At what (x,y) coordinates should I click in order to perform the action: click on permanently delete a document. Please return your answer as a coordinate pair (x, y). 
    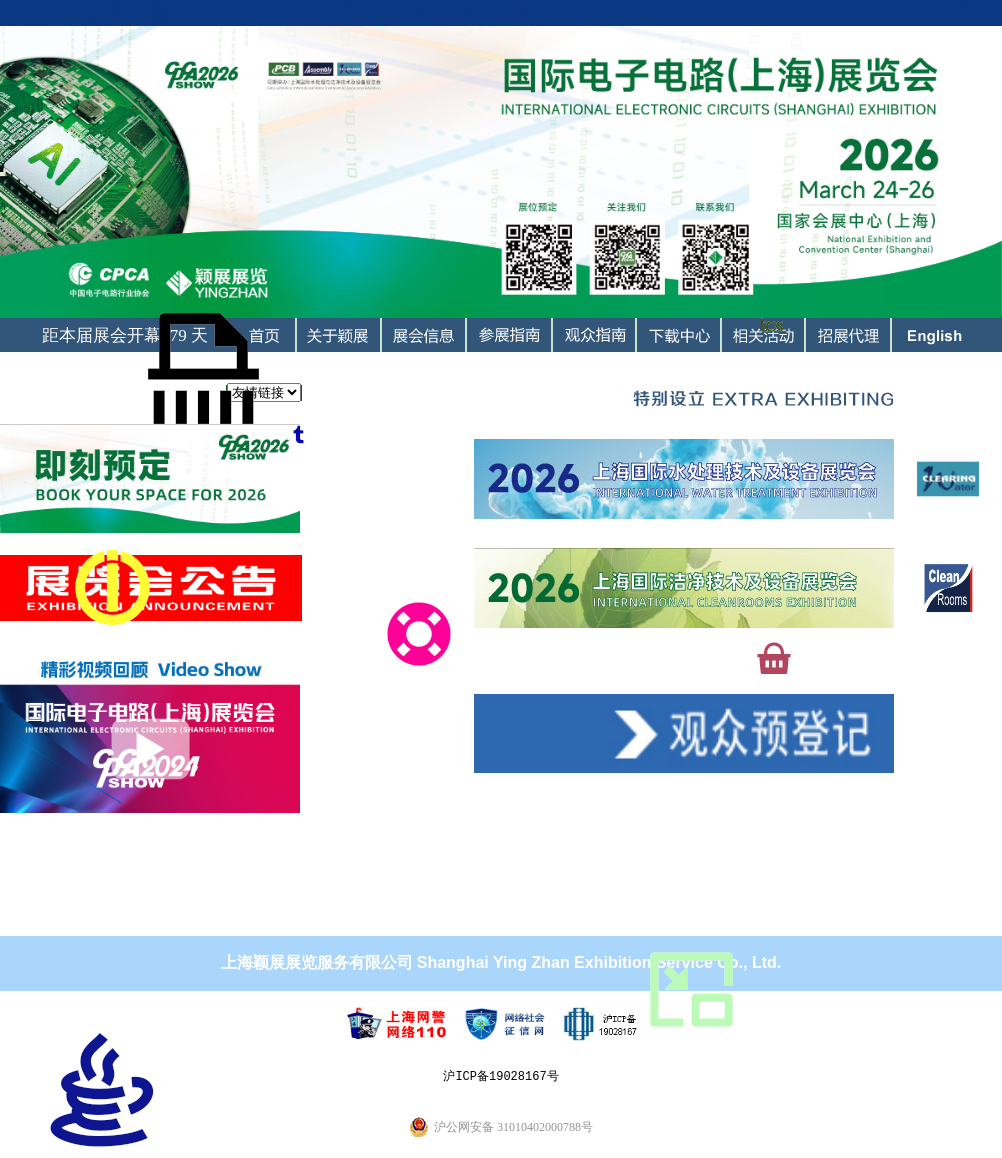
    Looking at the image, I should click on (203, 368).